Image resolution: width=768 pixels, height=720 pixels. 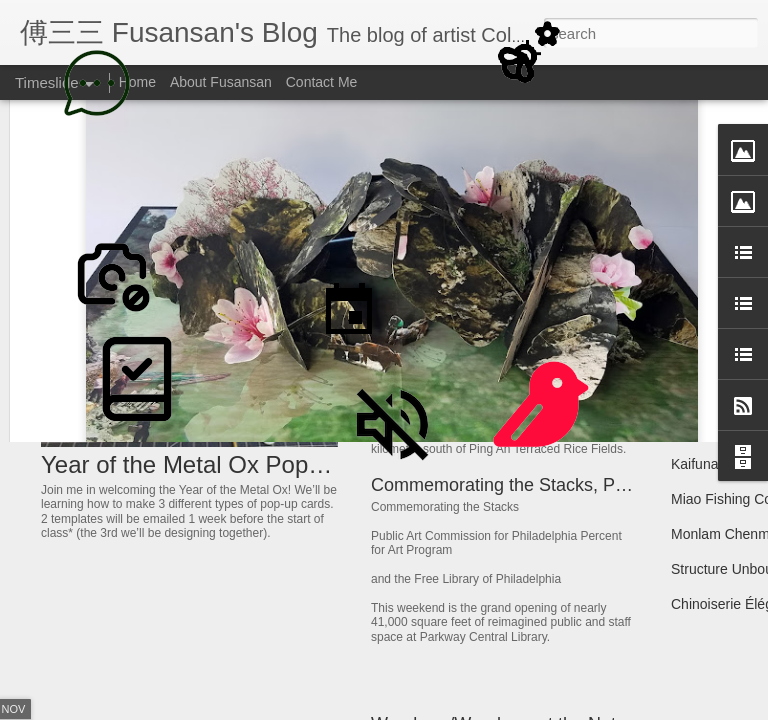 I want to click on mark a book as read or completed, so click(x=137, y=379).